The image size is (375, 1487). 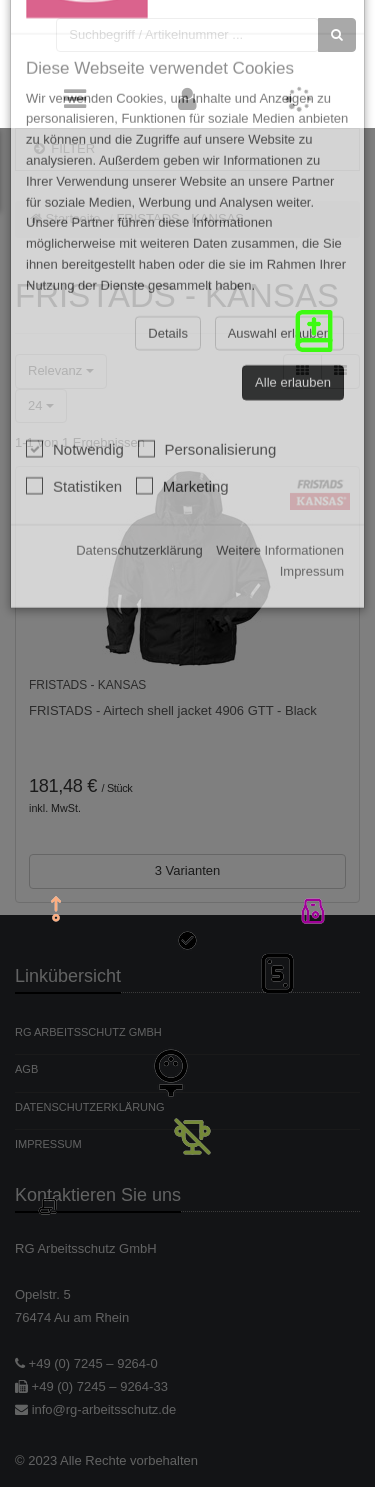 What do you see at coordinates (192, 1136) in the screenshot?
I see `achievements or awards are disabled` at bounding box center [192, 1136].